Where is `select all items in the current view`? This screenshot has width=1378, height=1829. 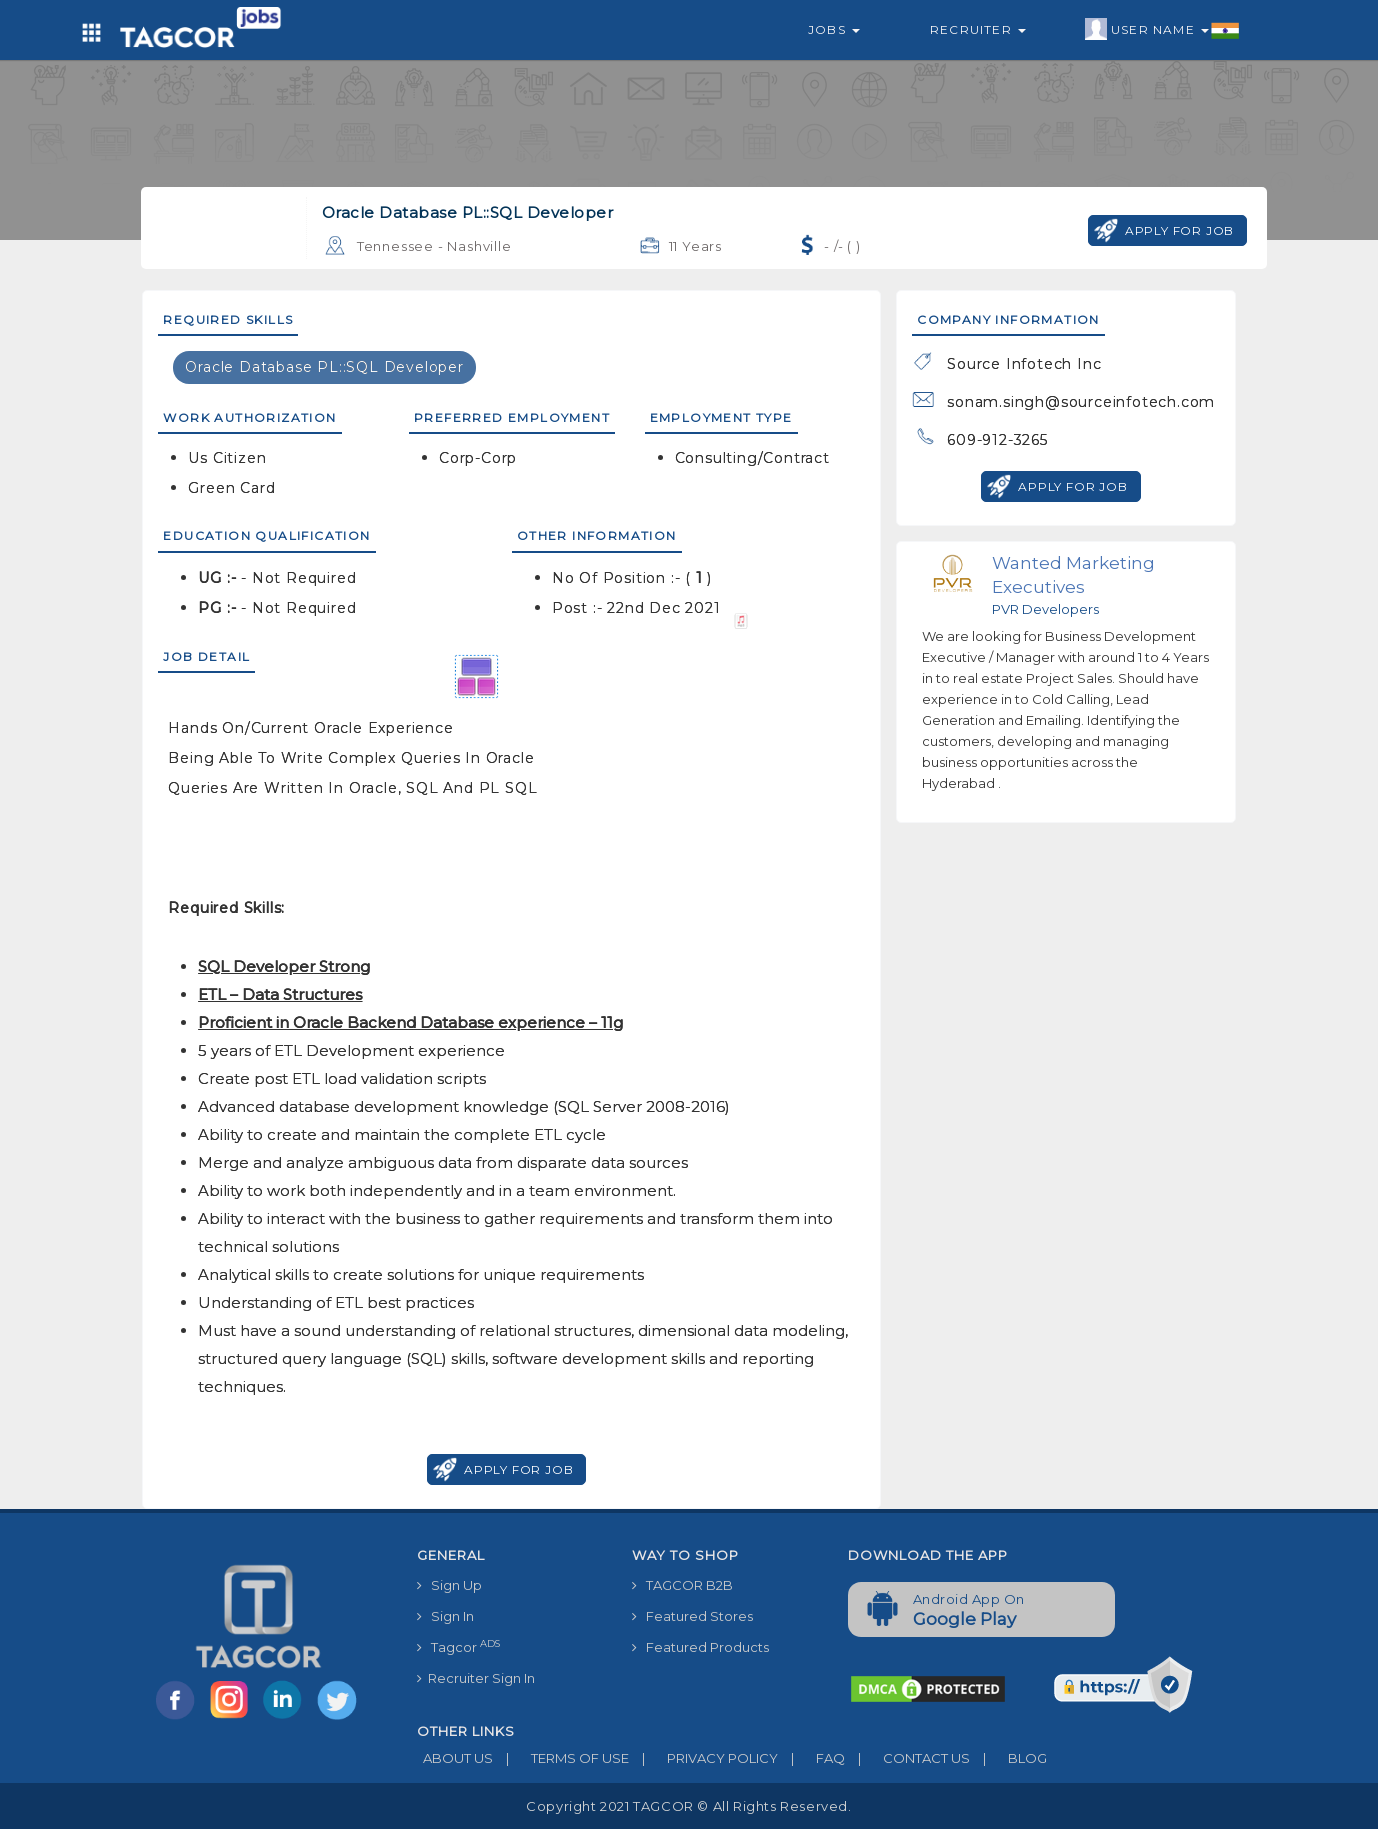
select all items in the current view is located at coordinates (476, 676).